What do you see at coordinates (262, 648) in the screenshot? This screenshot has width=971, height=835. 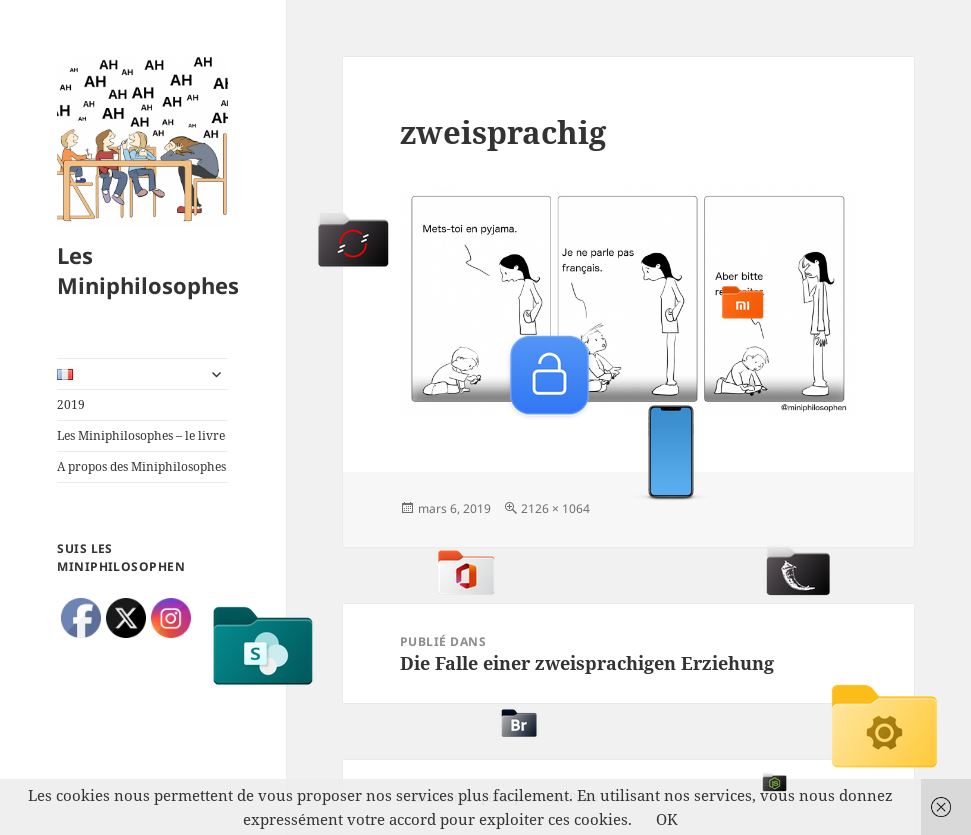 I see `open microsoft sharepoint folder` at bounding box center [262, 648].